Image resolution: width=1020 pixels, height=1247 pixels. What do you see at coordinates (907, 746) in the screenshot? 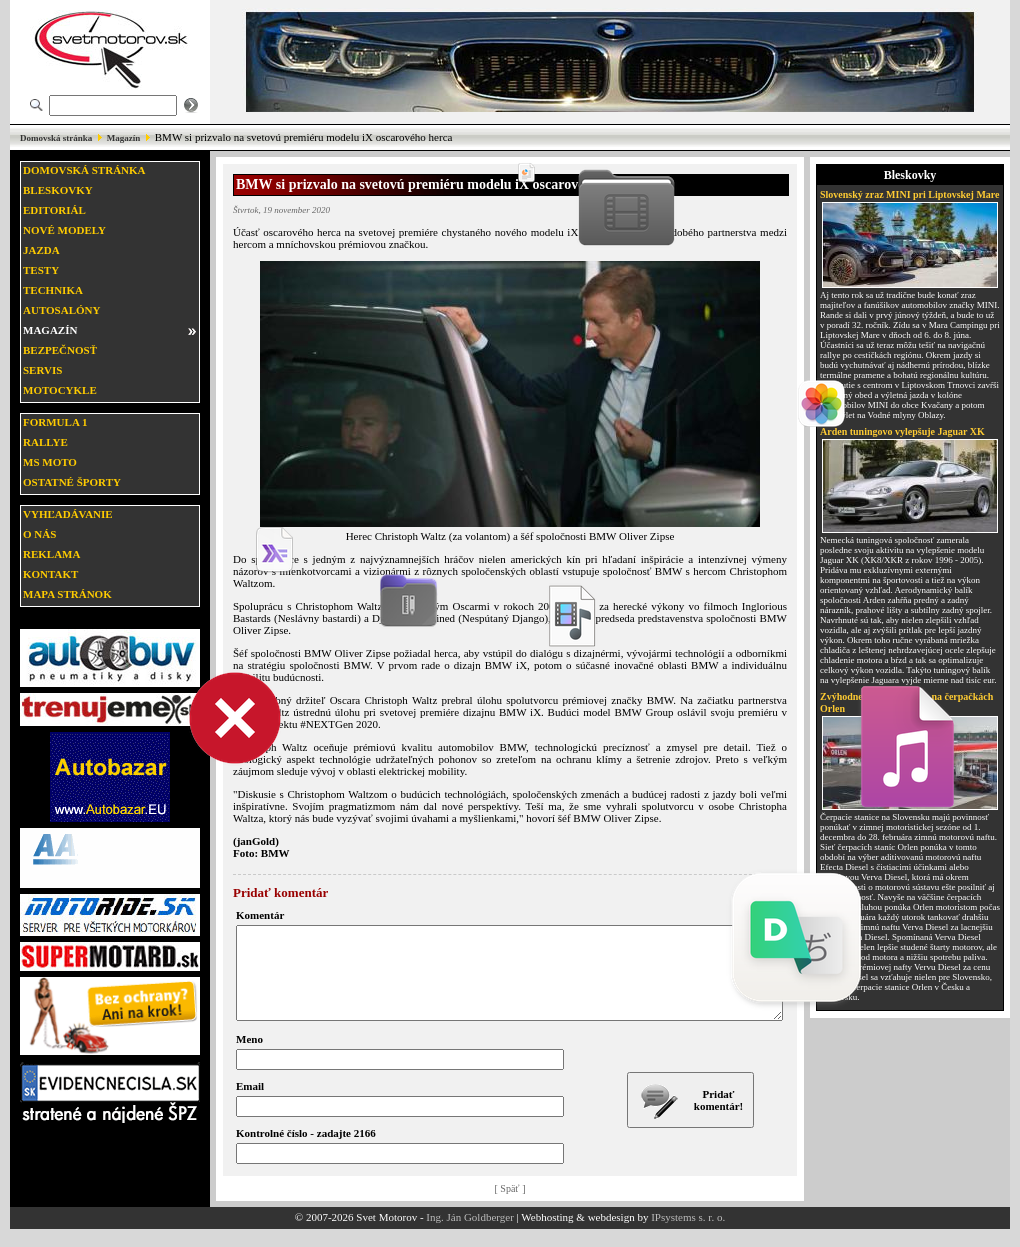
I see `audio file type indicator` at bounding box center [907, 746].